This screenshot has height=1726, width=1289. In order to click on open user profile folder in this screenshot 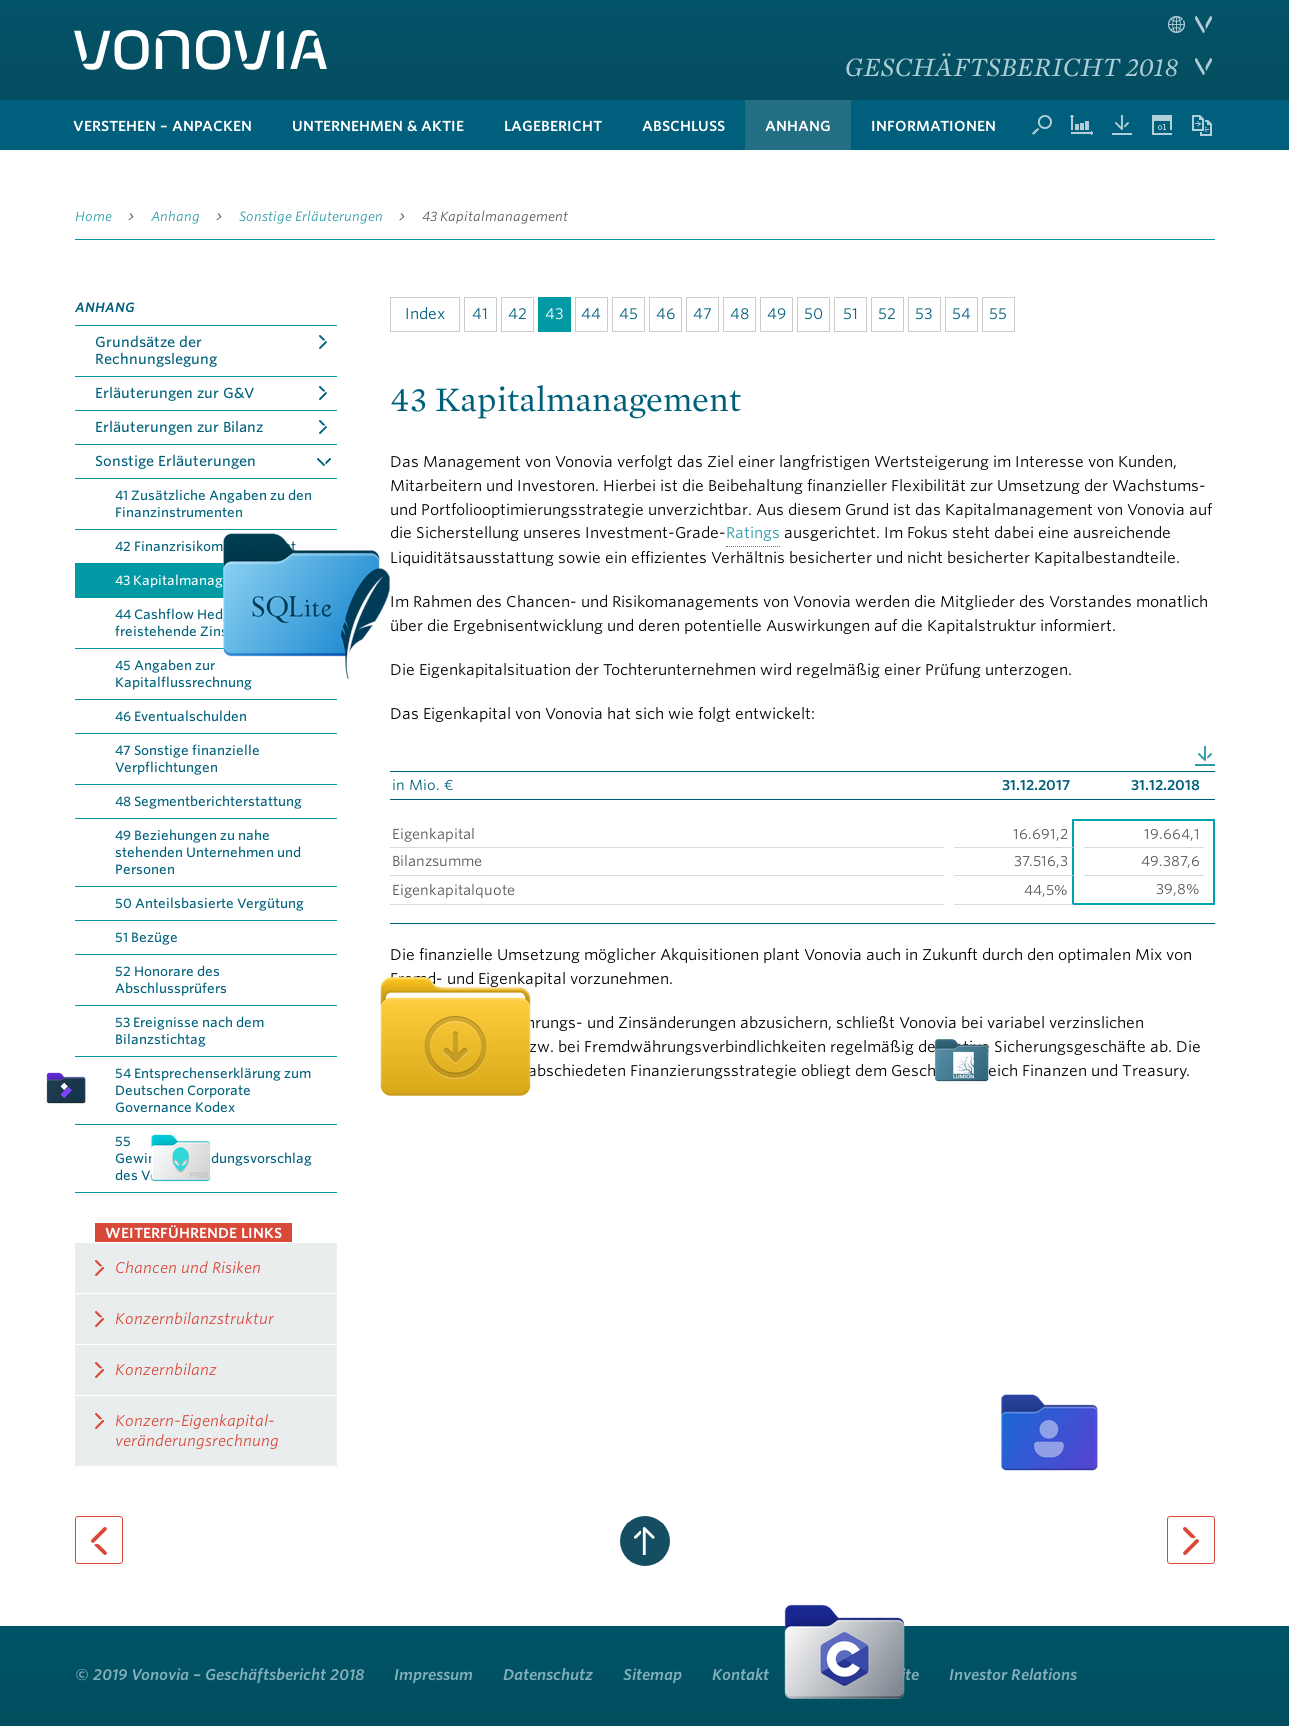, I will do `click(1049, 1435)`.